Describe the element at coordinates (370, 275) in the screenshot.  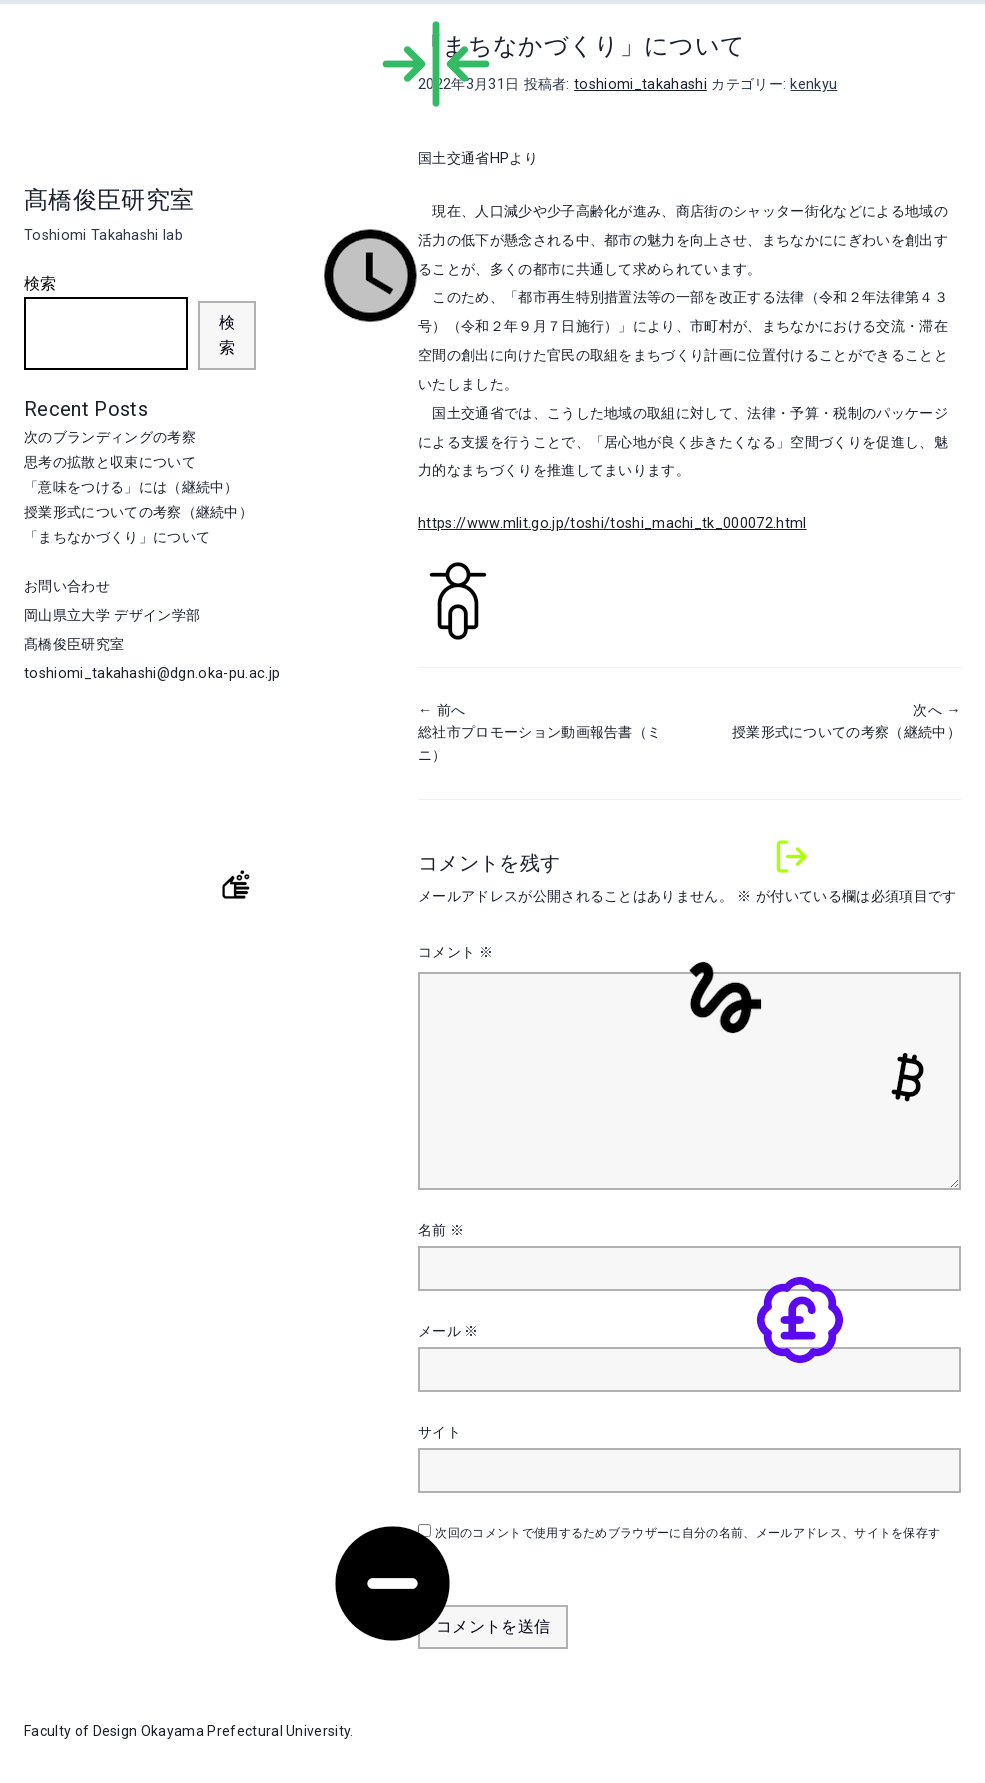
I see `view time or clock settings` at that location.